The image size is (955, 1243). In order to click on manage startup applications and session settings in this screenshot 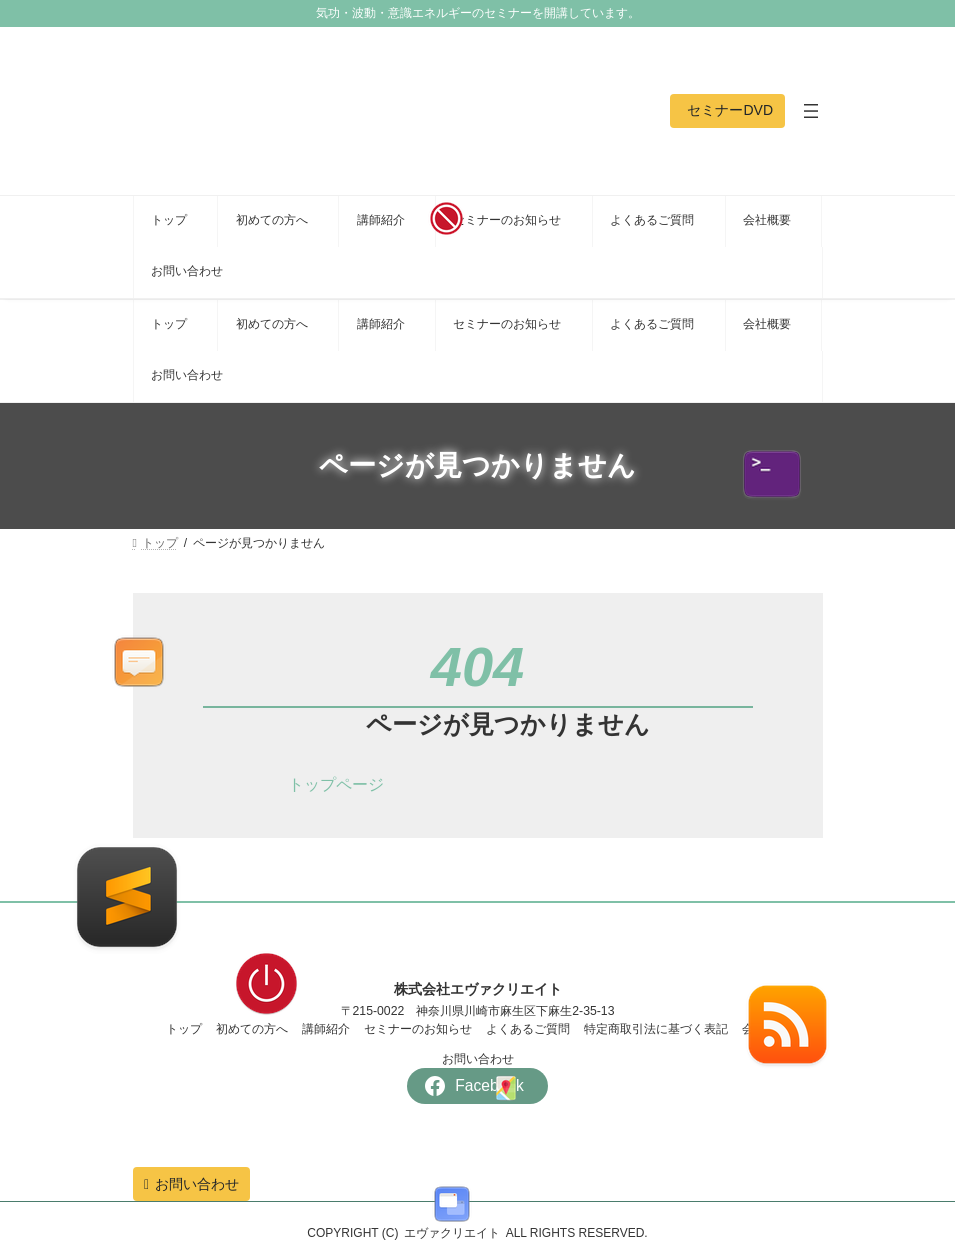, I will do `click(452, 1204)`.